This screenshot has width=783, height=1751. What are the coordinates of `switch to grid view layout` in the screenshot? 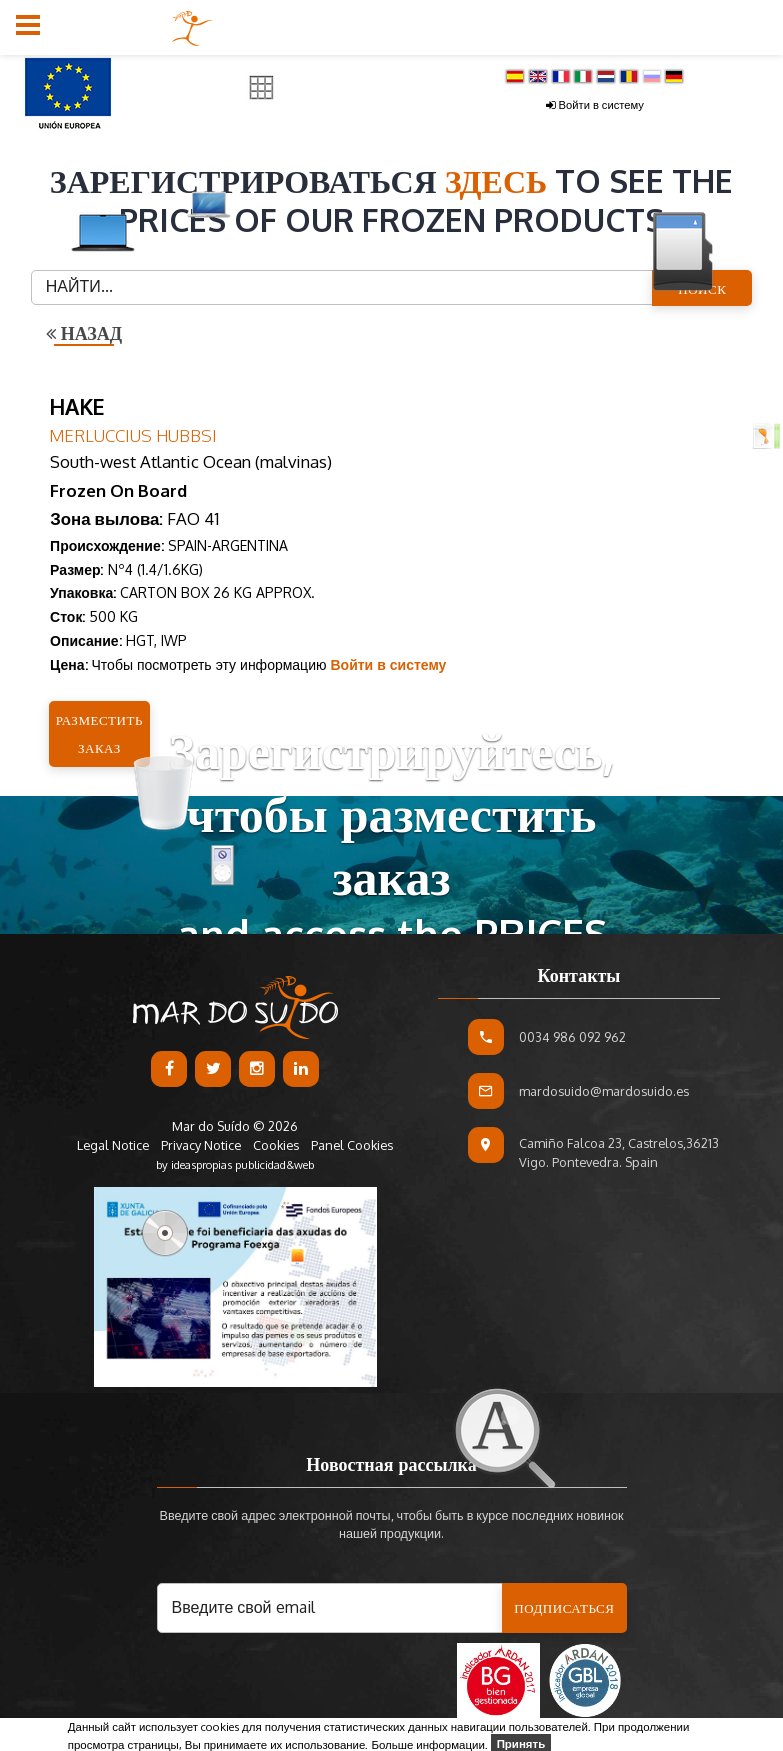 It's located at (260, 88).